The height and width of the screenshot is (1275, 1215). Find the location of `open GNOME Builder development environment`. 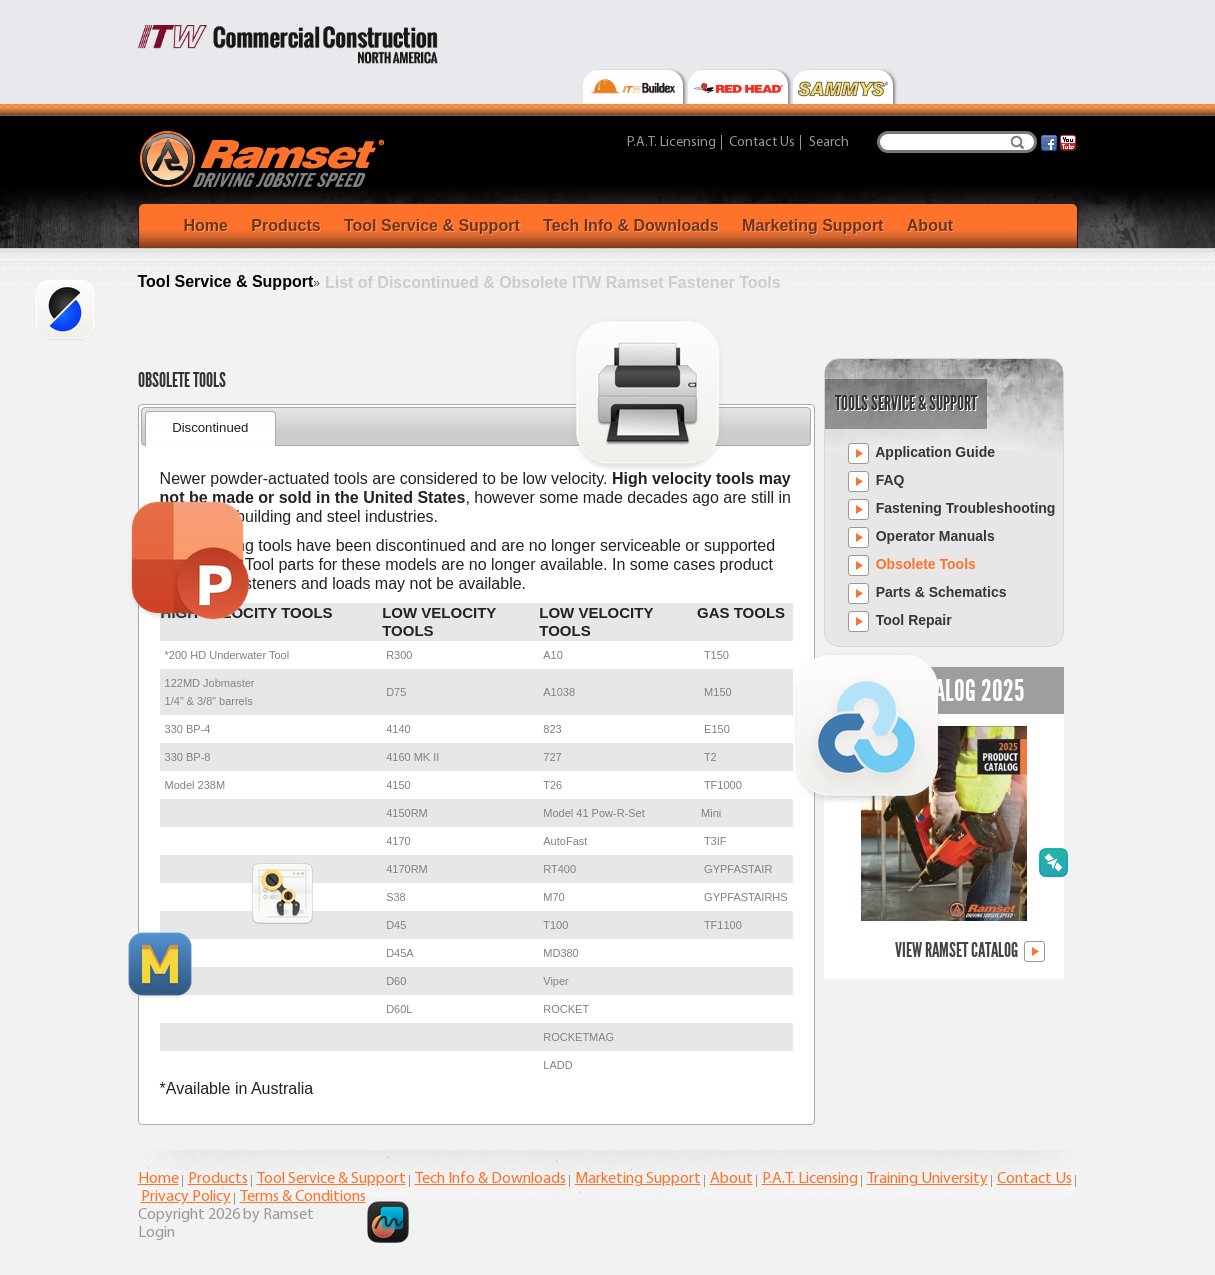

open GNOME Builder development environment is located at coordinates (282, 893).